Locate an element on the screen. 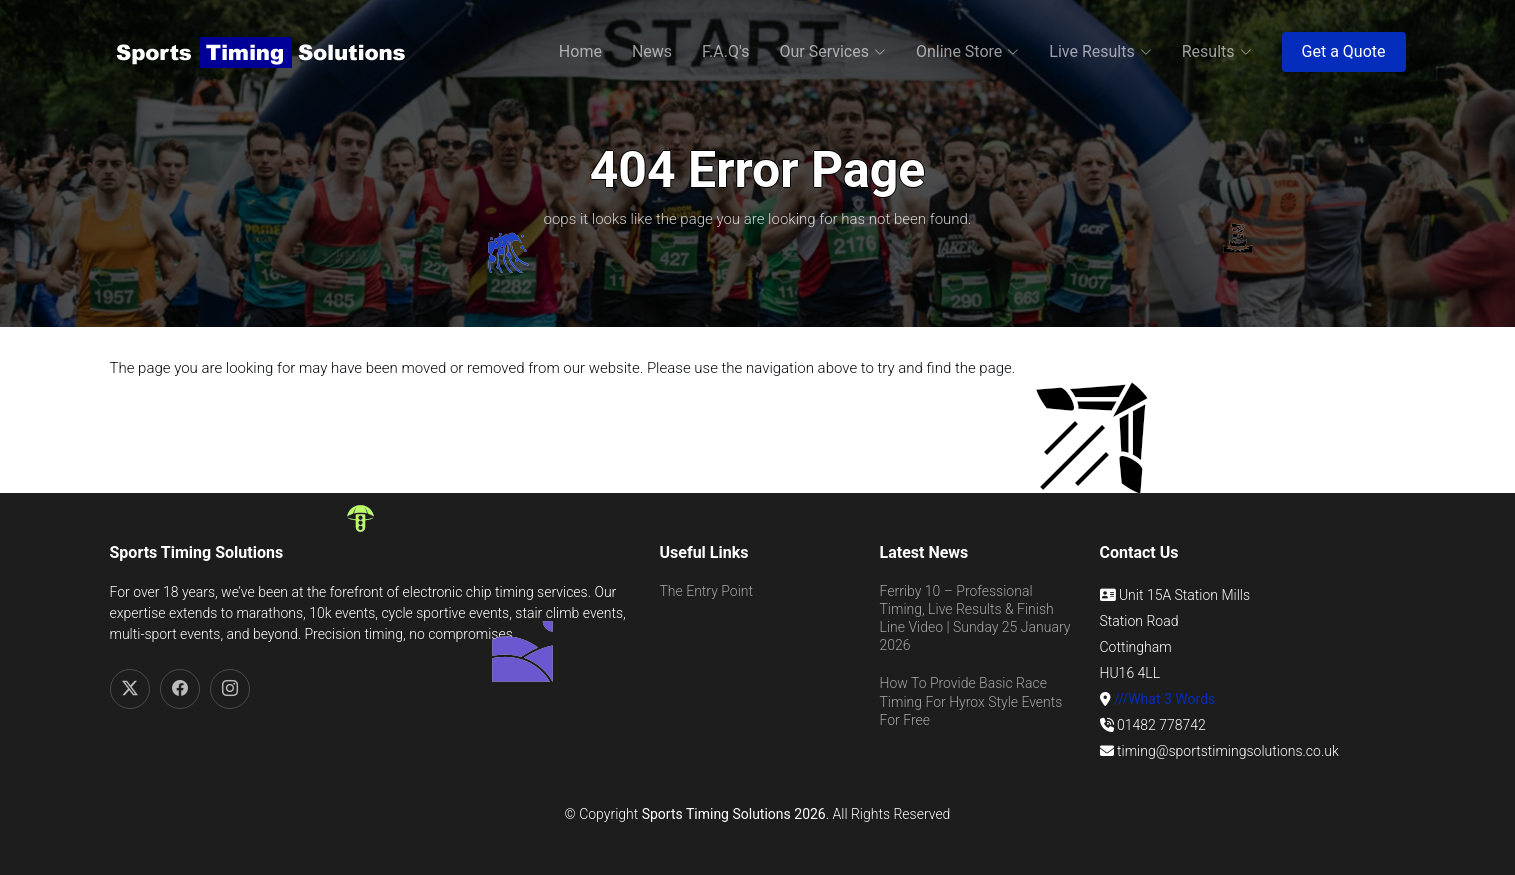 Image resolution: width=1515 pixels, height=875 pixels. activate tornado stomp attack is located at coordinates (1238, 238).